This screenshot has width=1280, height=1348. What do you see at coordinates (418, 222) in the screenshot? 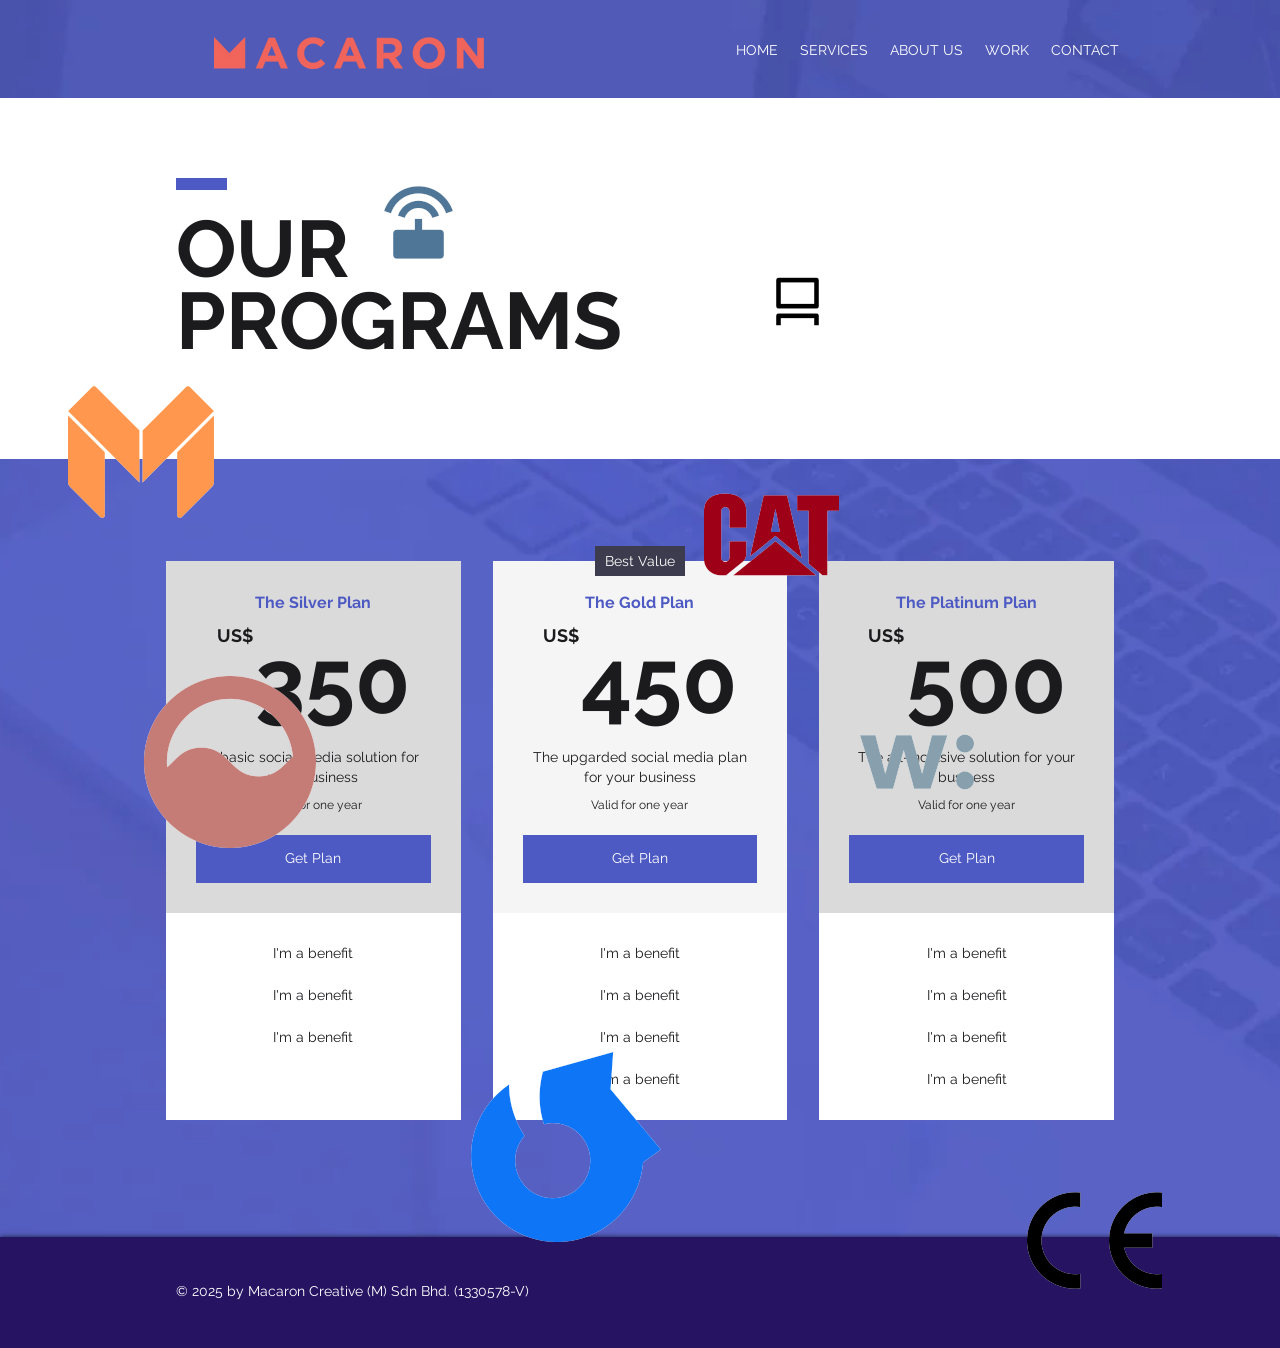
I see `access router or network settings` at bounding box center [418, 222].